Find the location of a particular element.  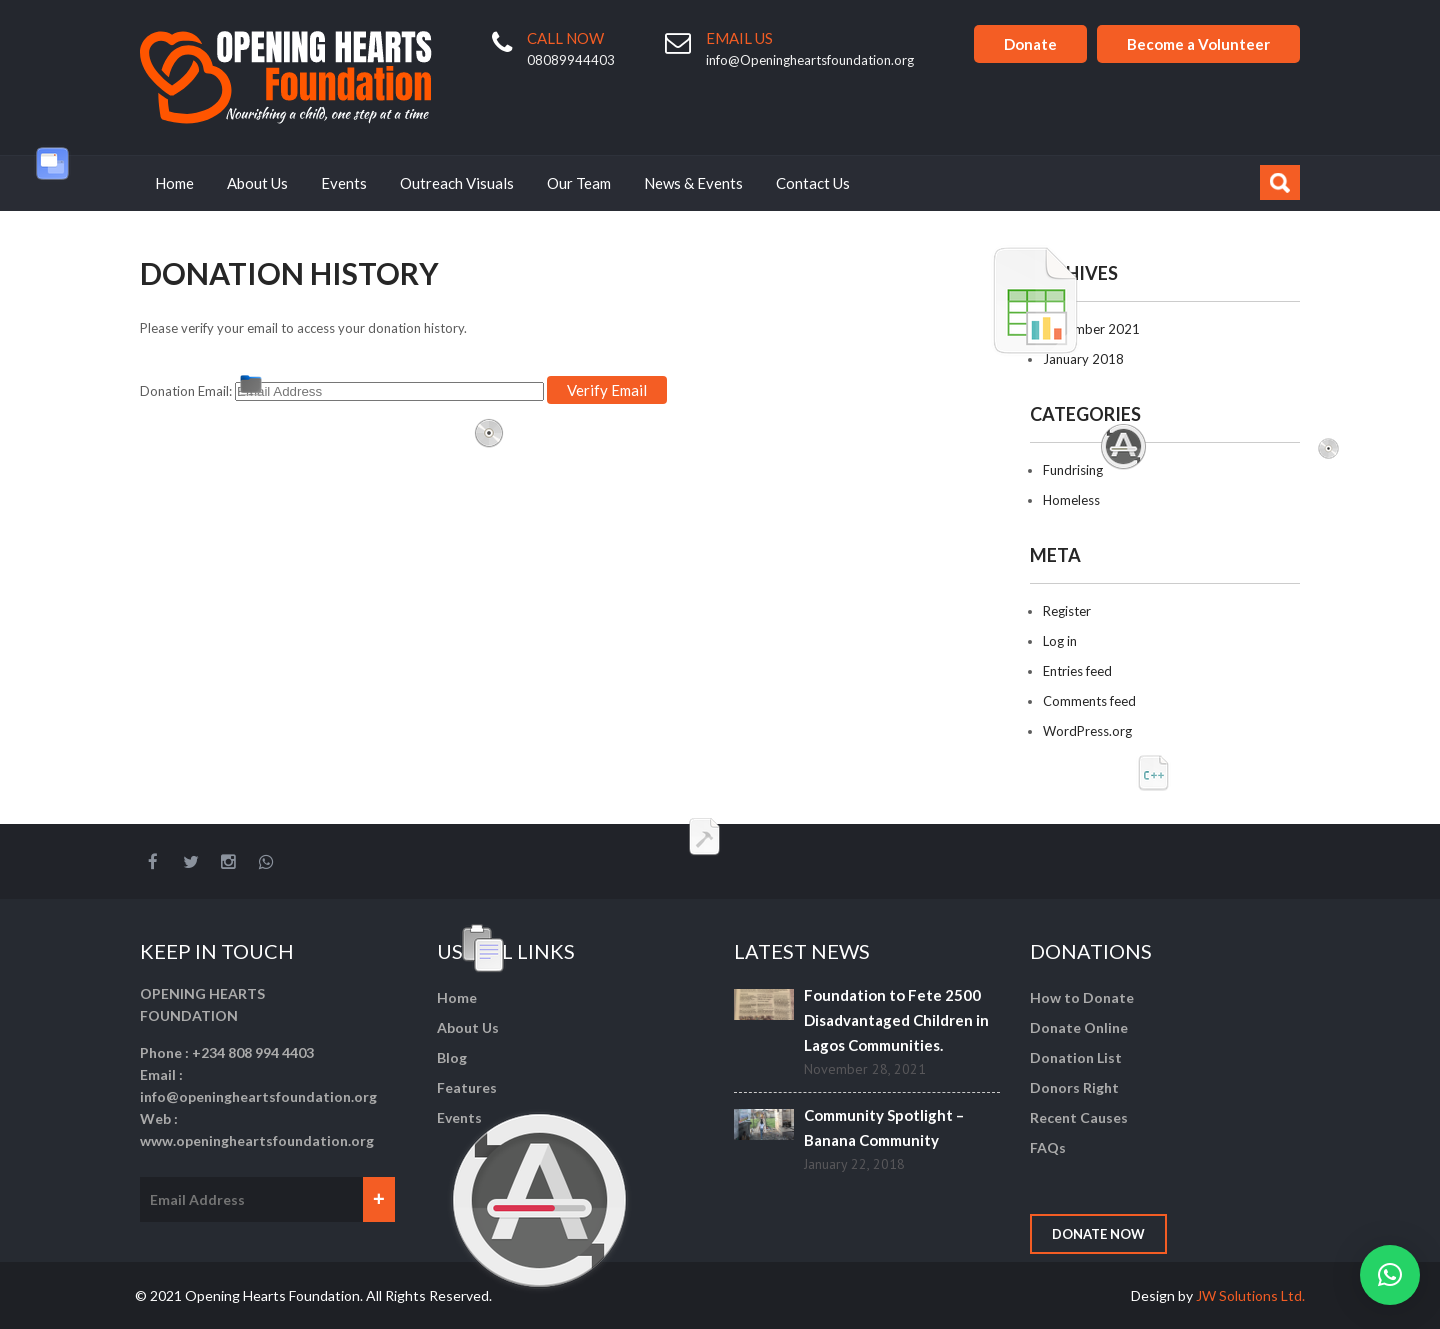

access DVD-RAM drive or disc is located at coordinates (489, 433).